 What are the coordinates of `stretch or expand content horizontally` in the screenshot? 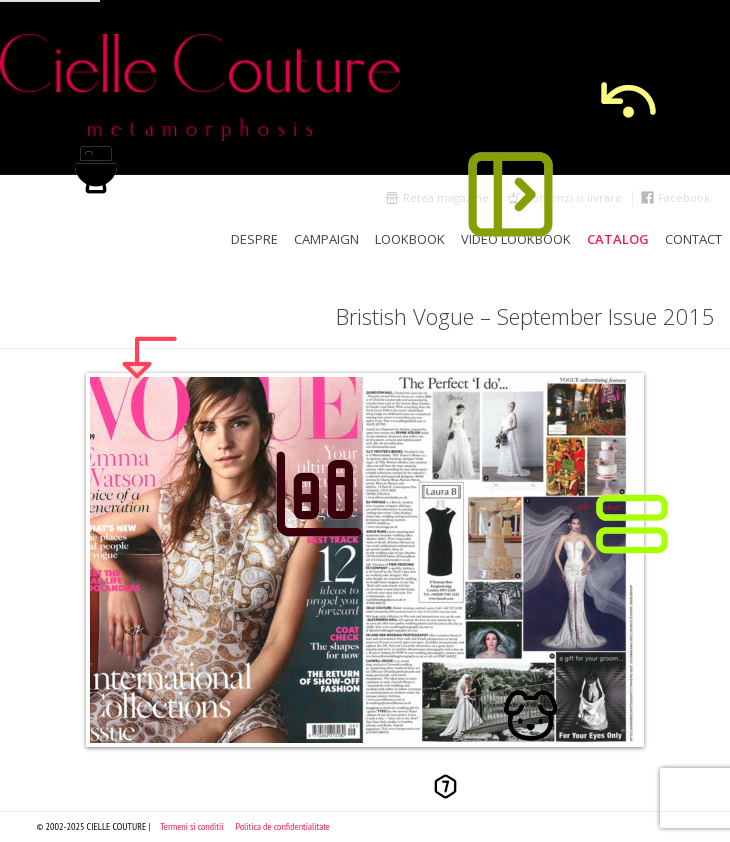 It's located at (632, 524).